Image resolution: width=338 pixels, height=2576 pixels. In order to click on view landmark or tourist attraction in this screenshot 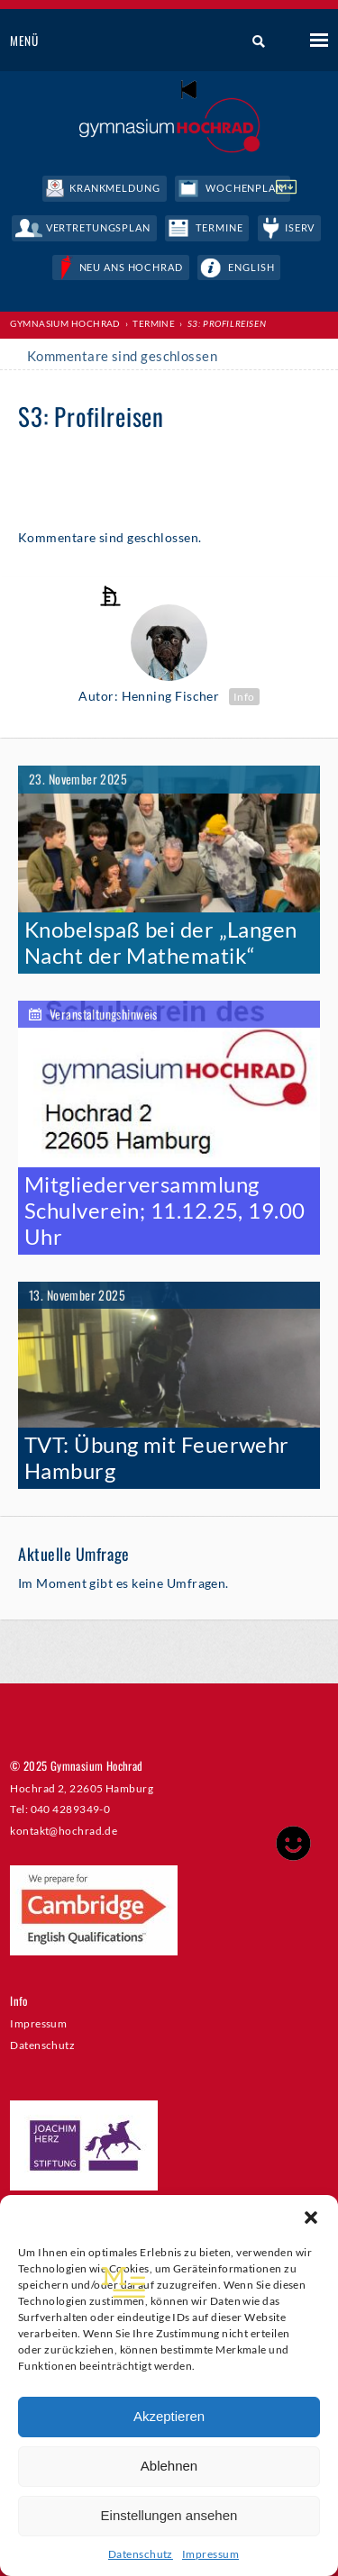, I will do `click(110, 595)`.